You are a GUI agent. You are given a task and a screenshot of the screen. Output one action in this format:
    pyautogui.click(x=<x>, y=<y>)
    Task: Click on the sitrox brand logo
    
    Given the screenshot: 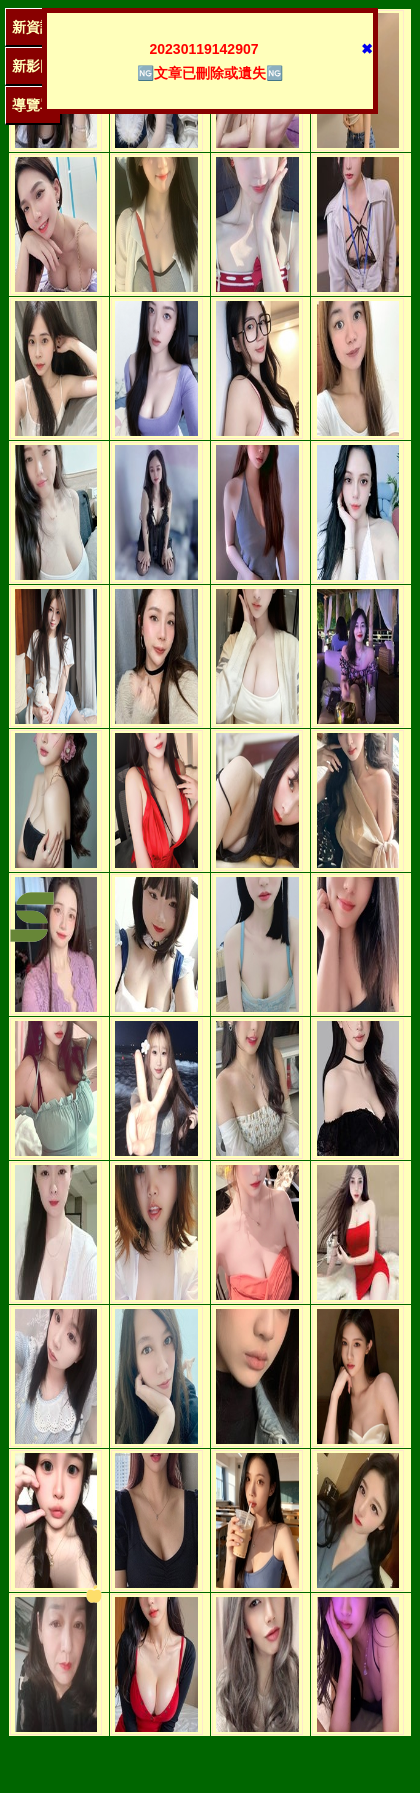 What is the action you would take?
    pyautogui.click(x=32, y=917)
    